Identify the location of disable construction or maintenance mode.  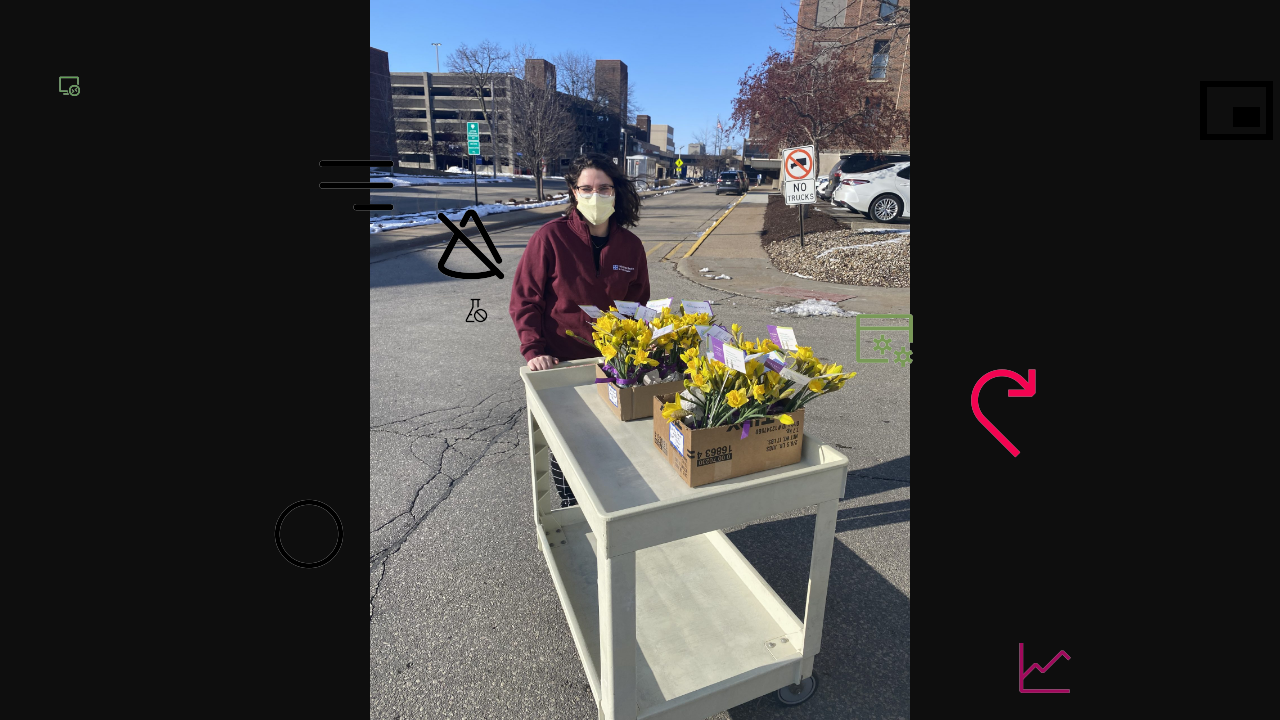
(471, 246).